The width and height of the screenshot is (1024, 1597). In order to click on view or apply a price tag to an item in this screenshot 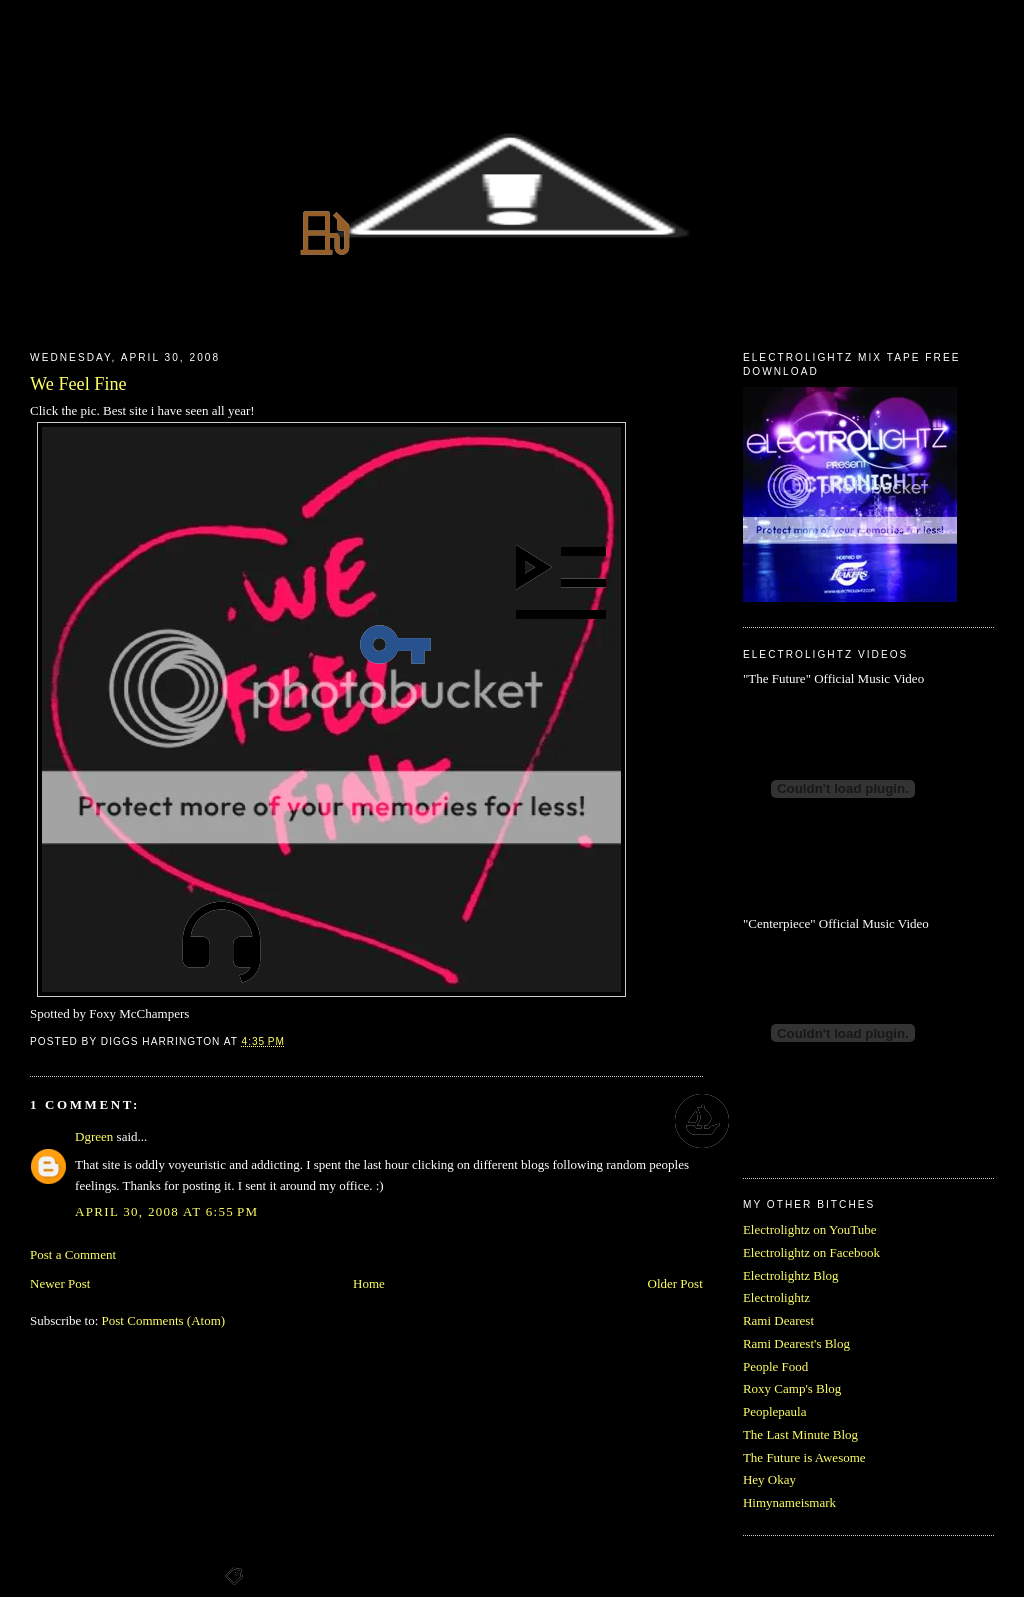, I will do `click(234, 1576)`.